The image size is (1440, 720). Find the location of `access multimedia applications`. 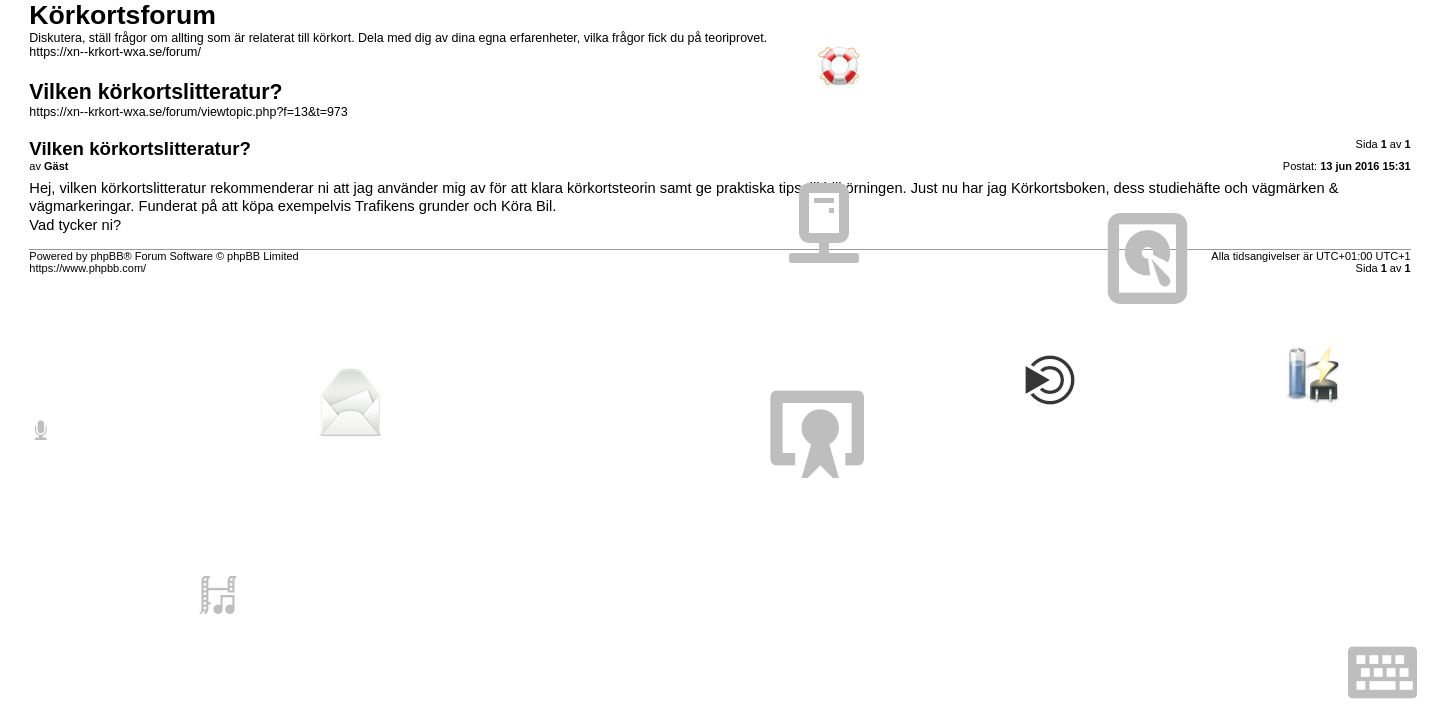

access multimedia applications is located at coordinates (218, 595).